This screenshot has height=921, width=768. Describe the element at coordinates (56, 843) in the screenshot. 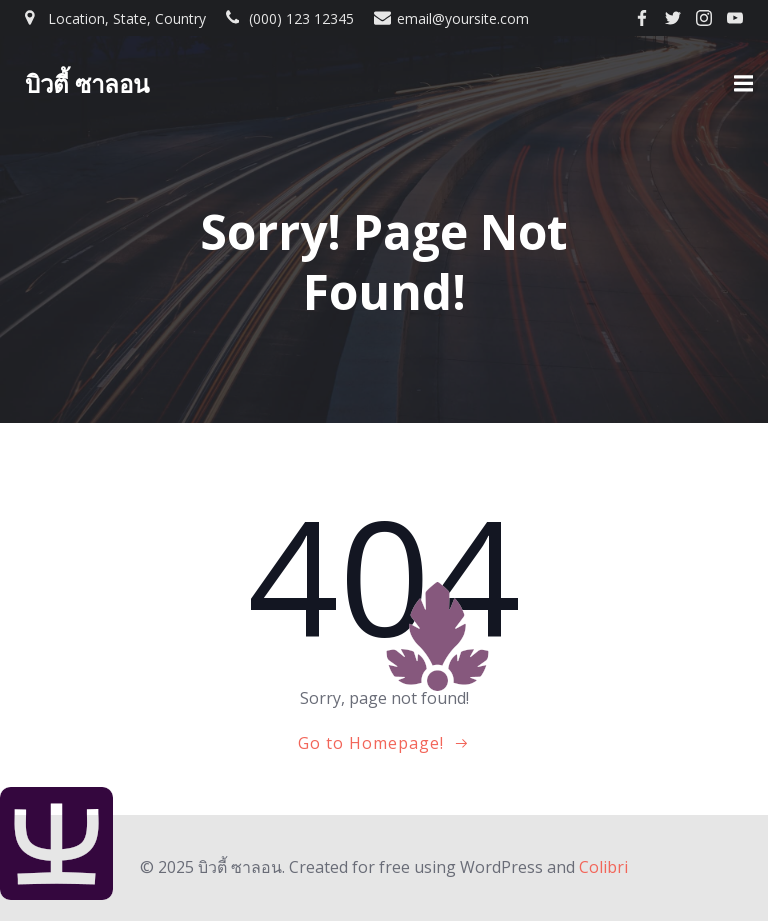

I see `open the Rime input method application` at that location.